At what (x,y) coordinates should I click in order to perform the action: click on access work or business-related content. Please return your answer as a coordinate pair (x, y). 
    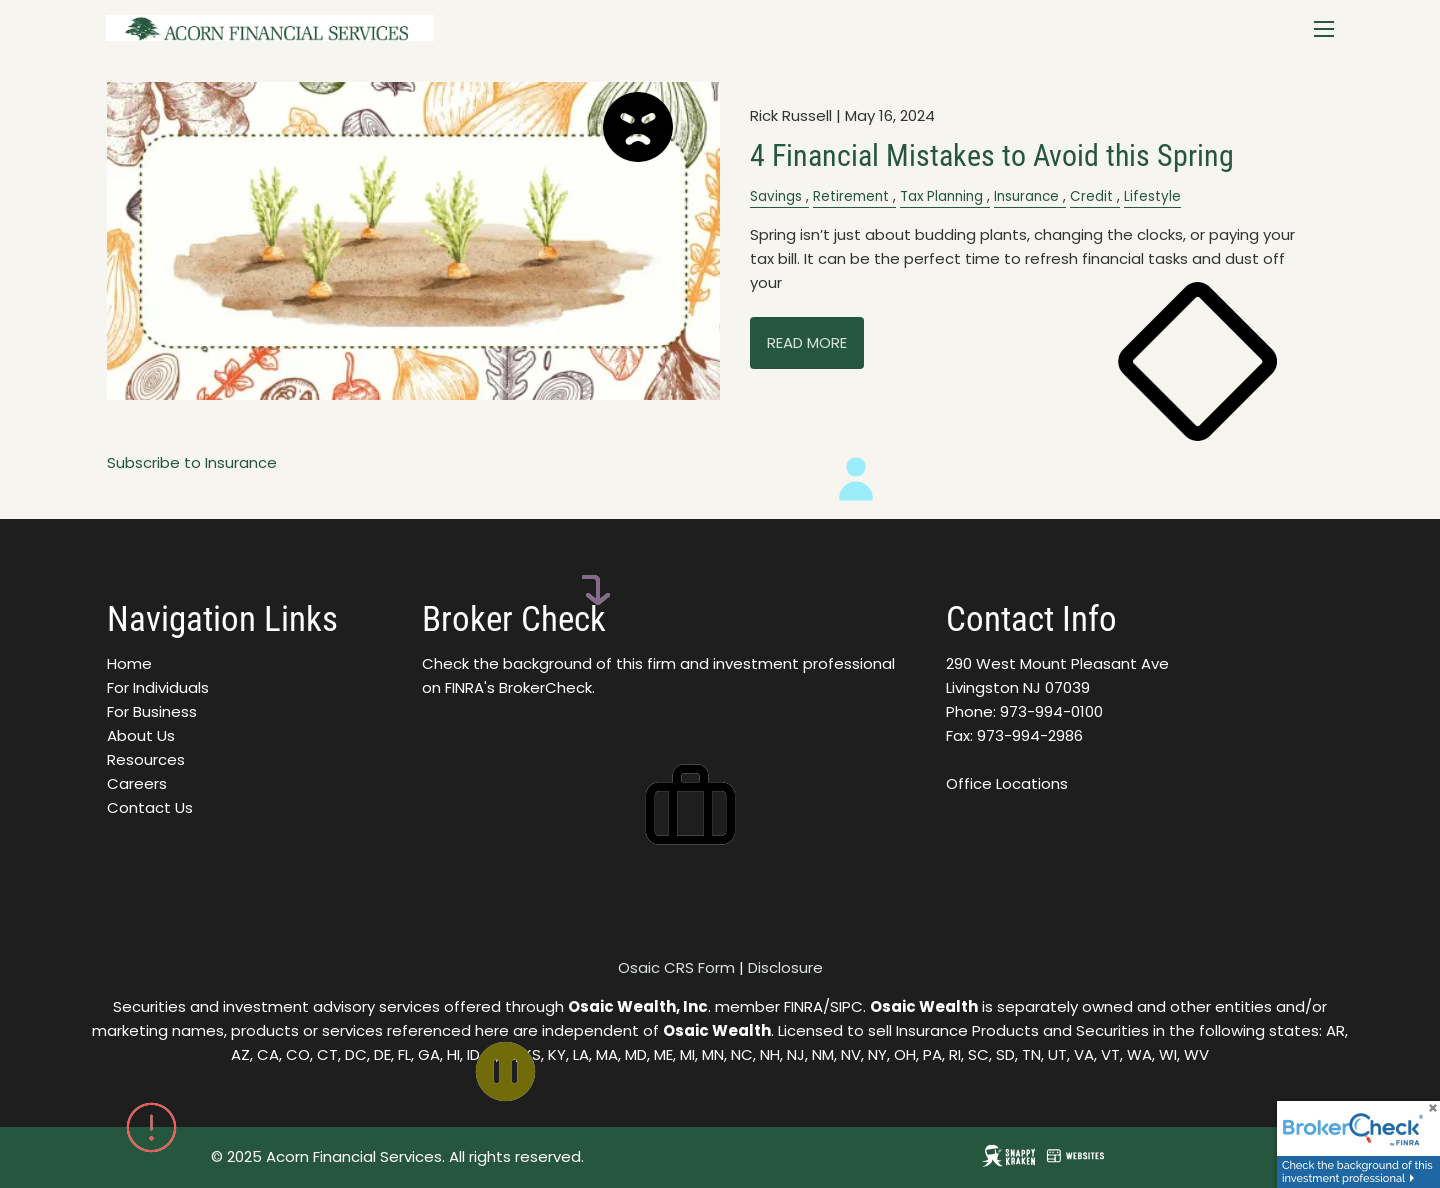
    Looking at the image, I should click on (690, 804).